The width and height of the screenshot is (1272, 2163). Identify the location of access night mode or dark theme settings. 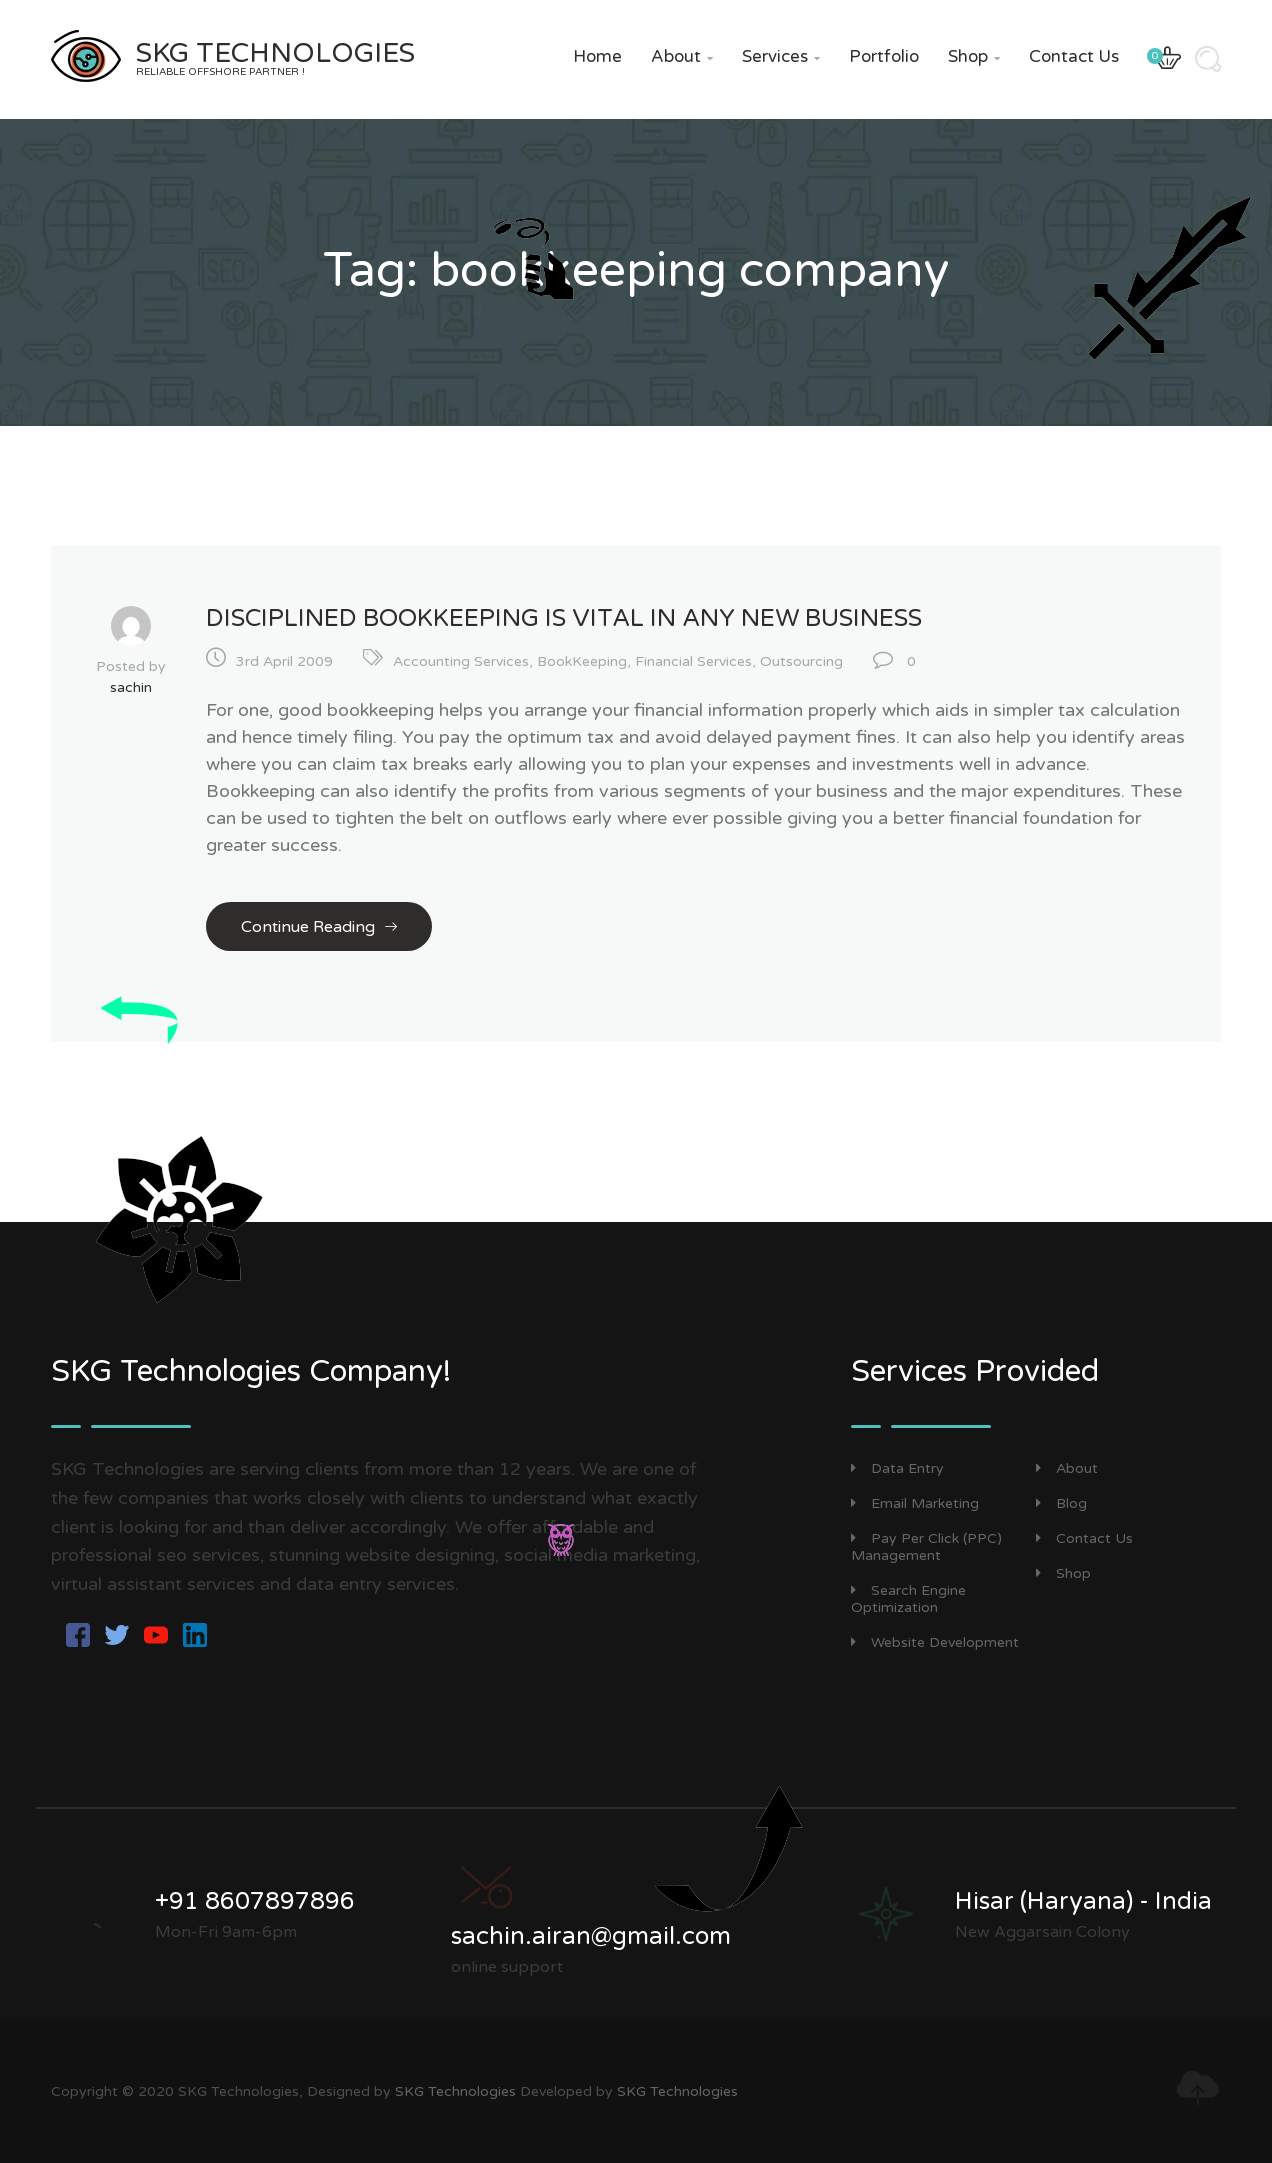
(561, 1540).